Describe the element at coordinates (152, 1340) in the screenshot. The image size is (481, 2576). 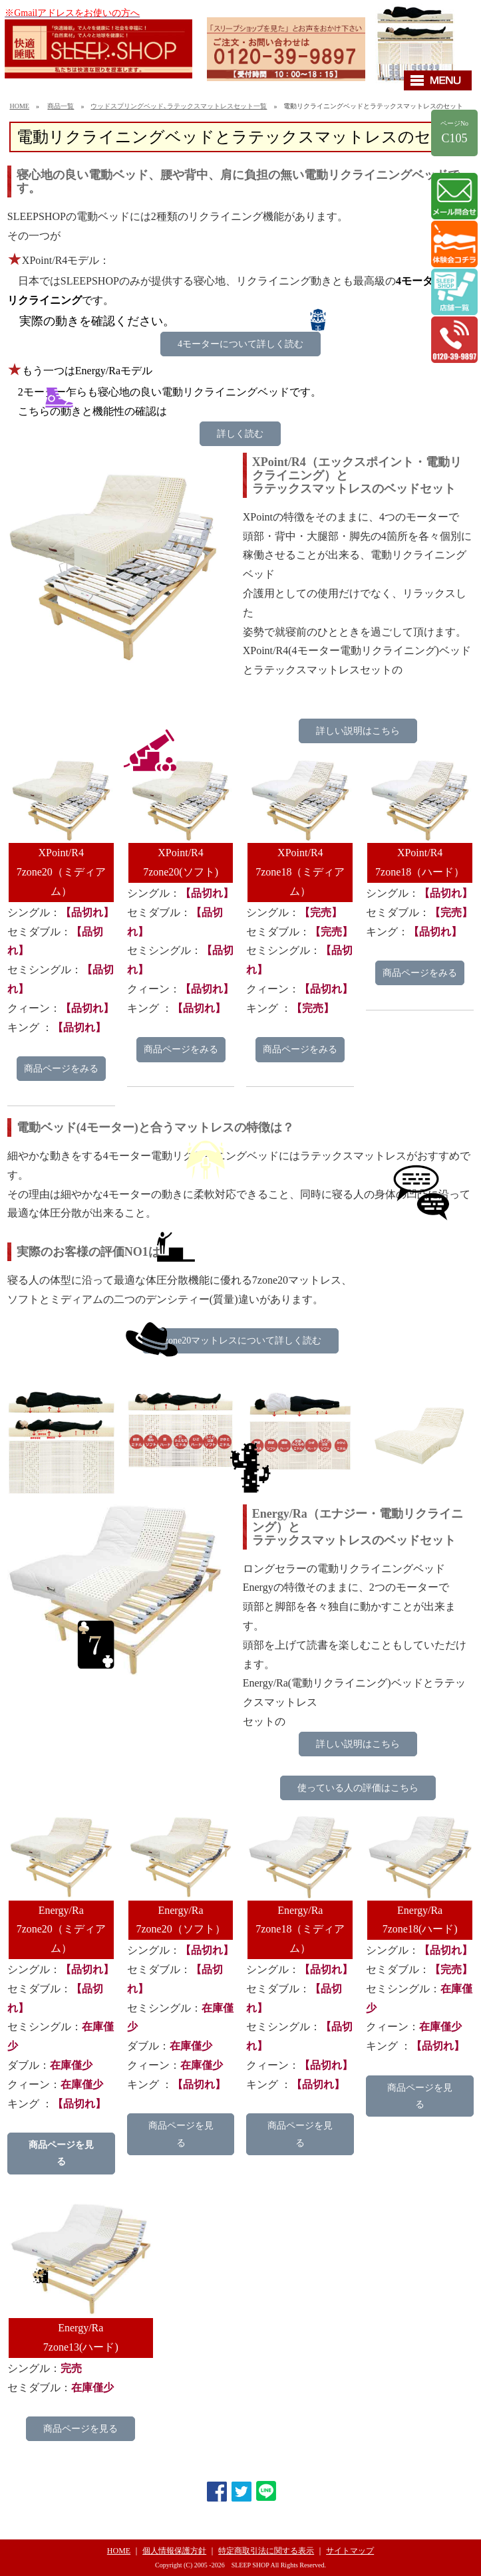
I see `select a detective or spy character` at that location.